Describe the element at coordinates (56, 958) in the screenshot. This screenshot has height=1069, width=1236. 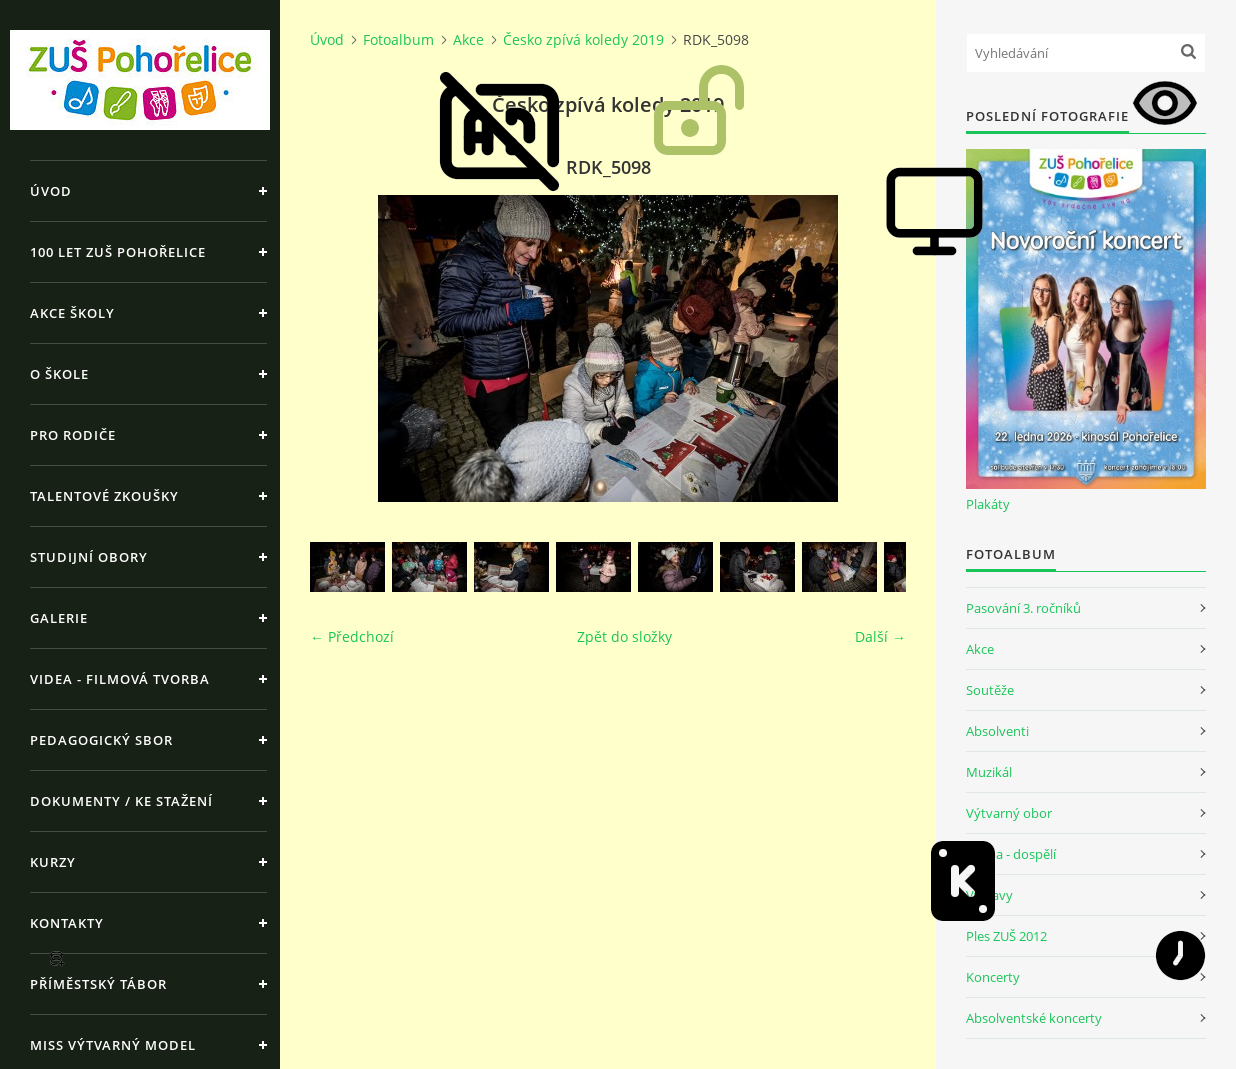
I see `add a new diabolo or juggling item` at that location.